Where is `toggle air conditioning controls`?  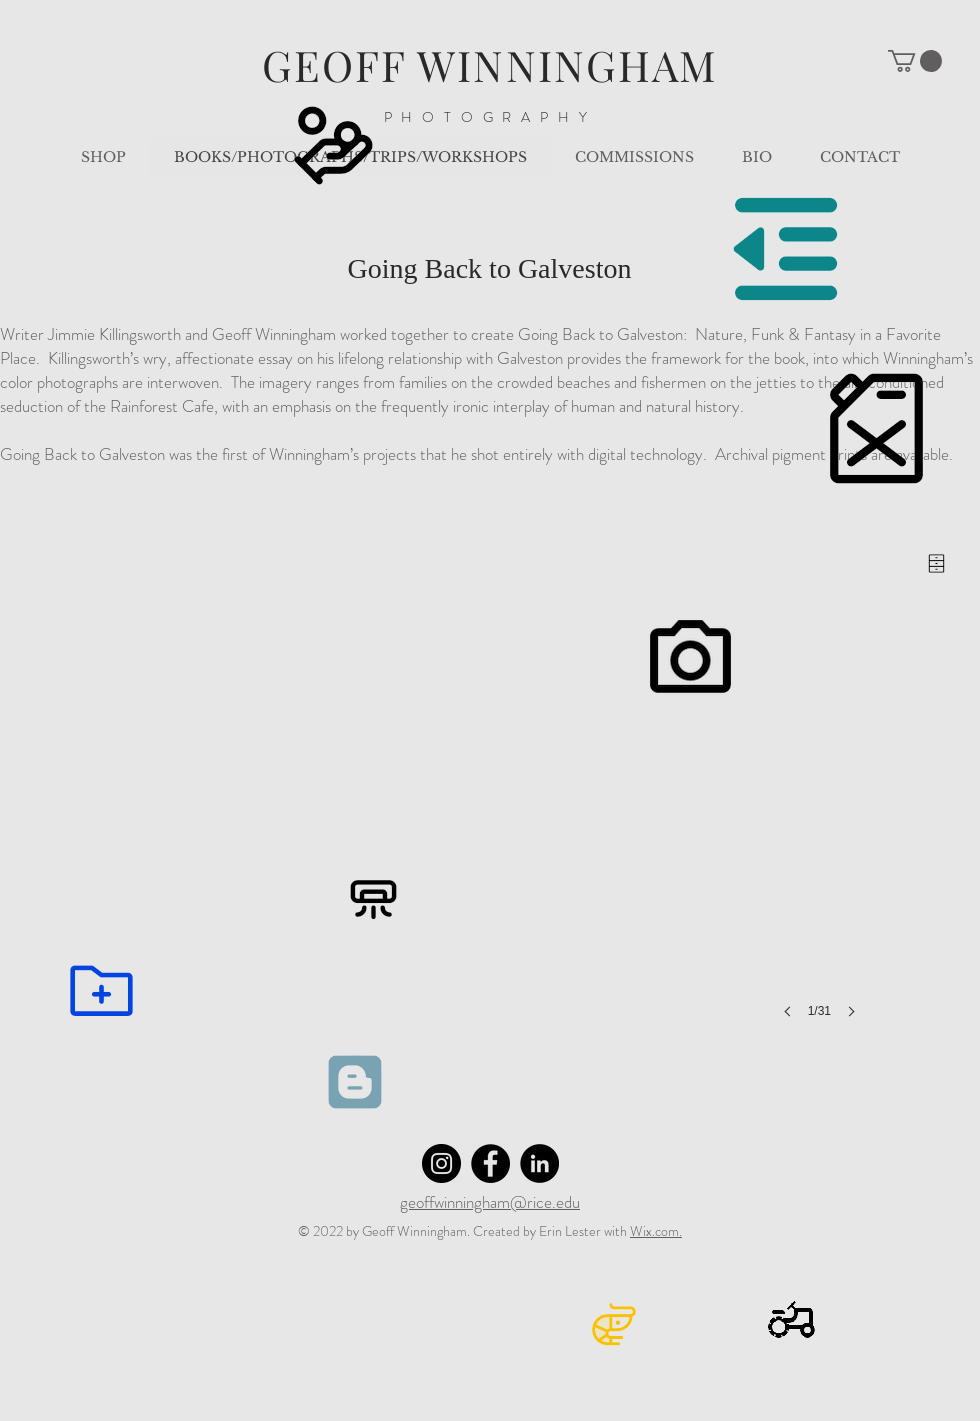
toggle air conditioning controls is located at coordinates (373, 898).